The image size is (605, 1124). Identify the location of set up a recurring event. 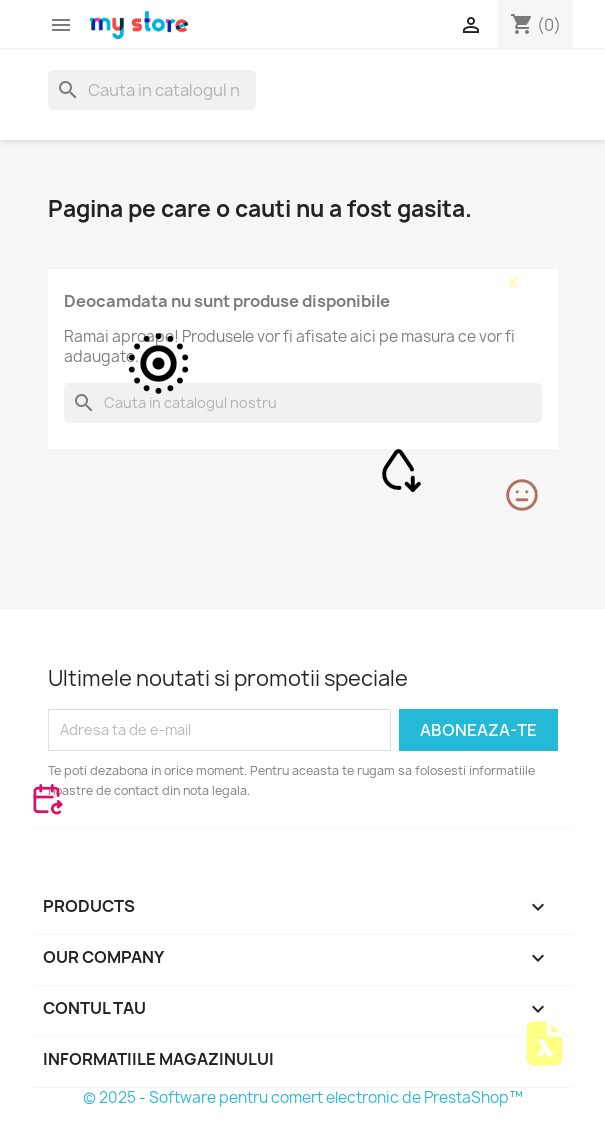
(46, 798).